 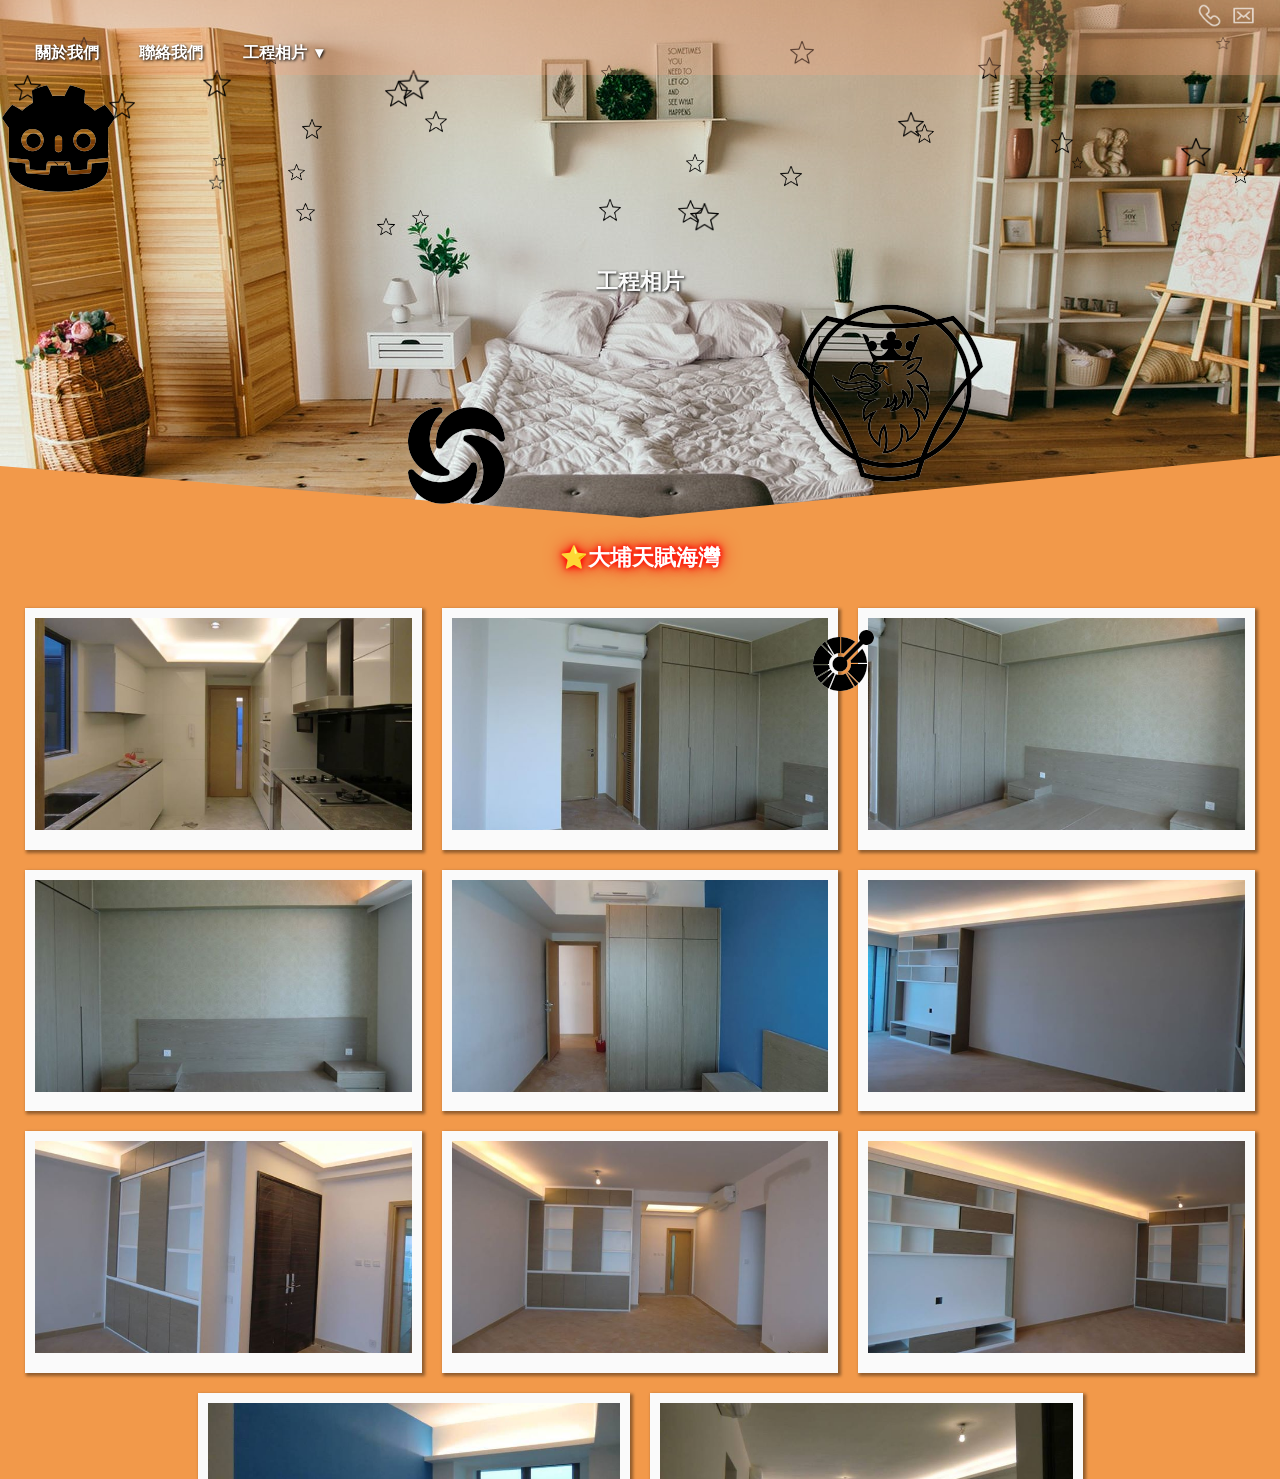 I want to click on open godot engine application, so click(x=58, y=138).